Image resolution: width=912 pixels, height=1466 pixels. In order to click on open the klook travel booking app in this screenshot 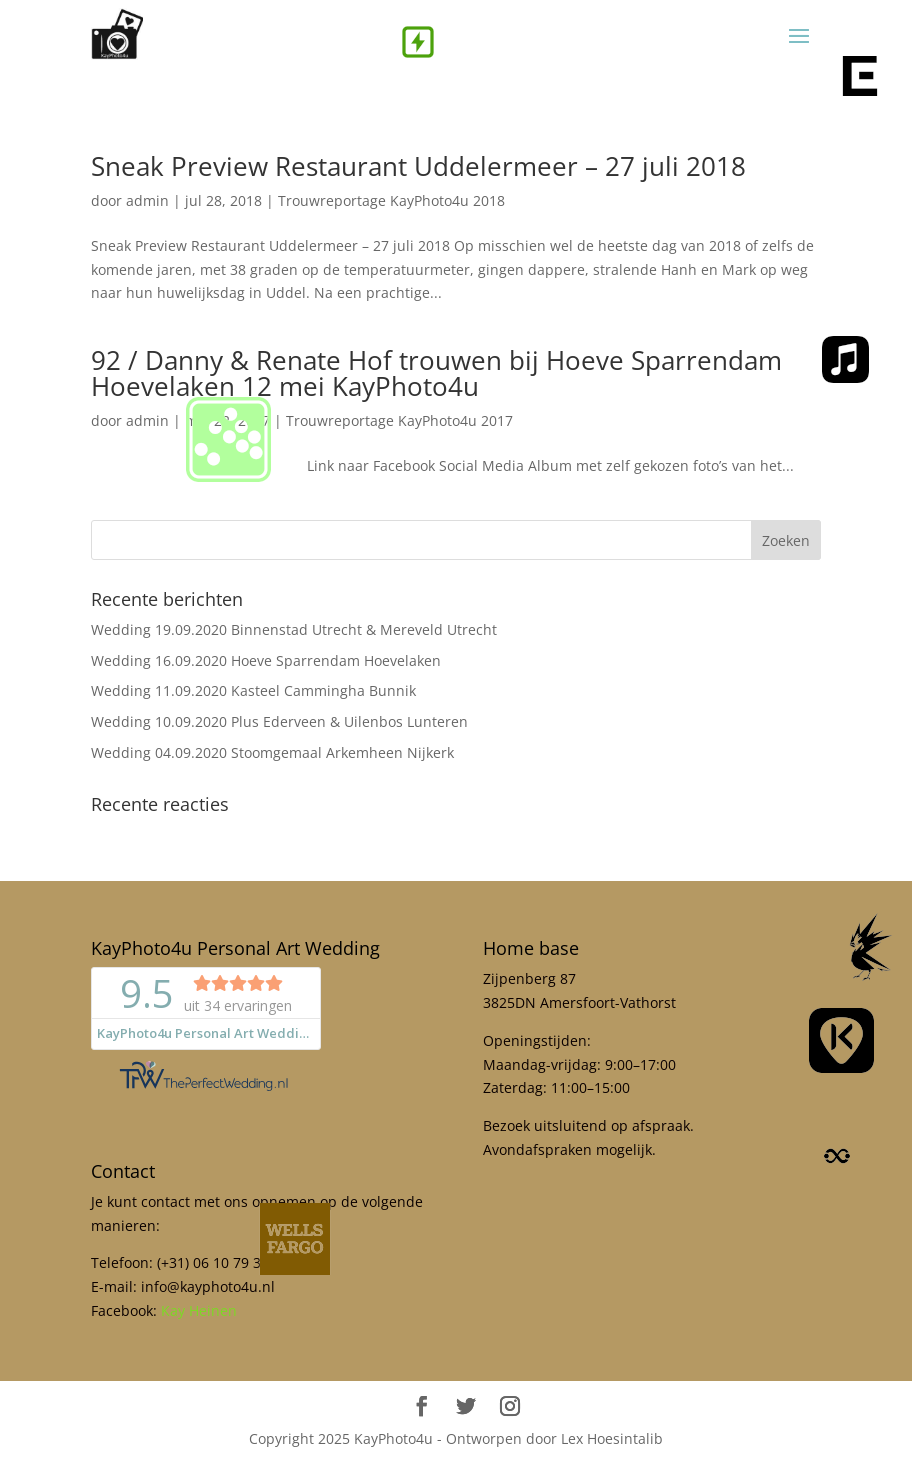, I will do `click(841, 1040)`.